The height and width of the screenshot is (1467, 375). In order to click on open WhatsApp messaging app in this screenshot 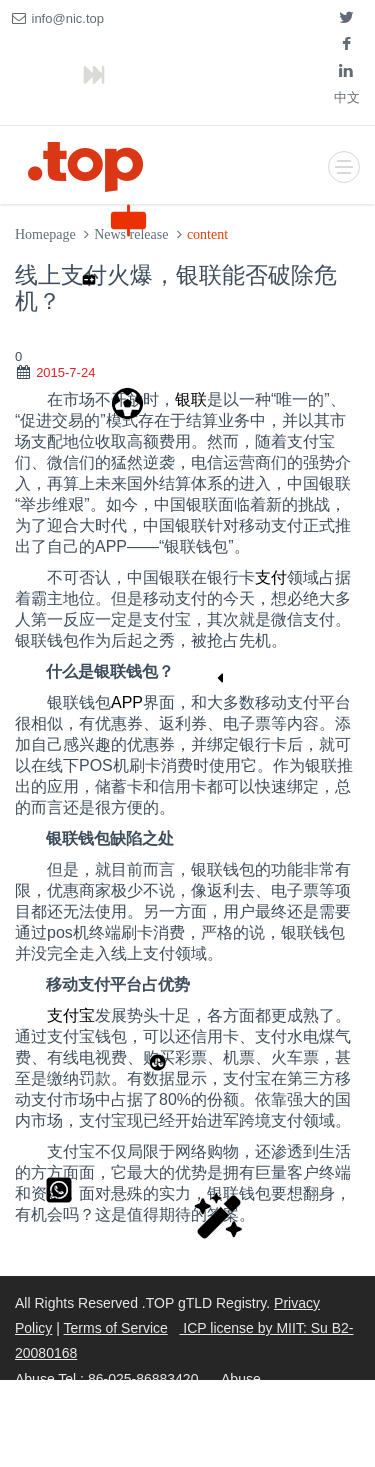, I will do `click(59, 1190)`.